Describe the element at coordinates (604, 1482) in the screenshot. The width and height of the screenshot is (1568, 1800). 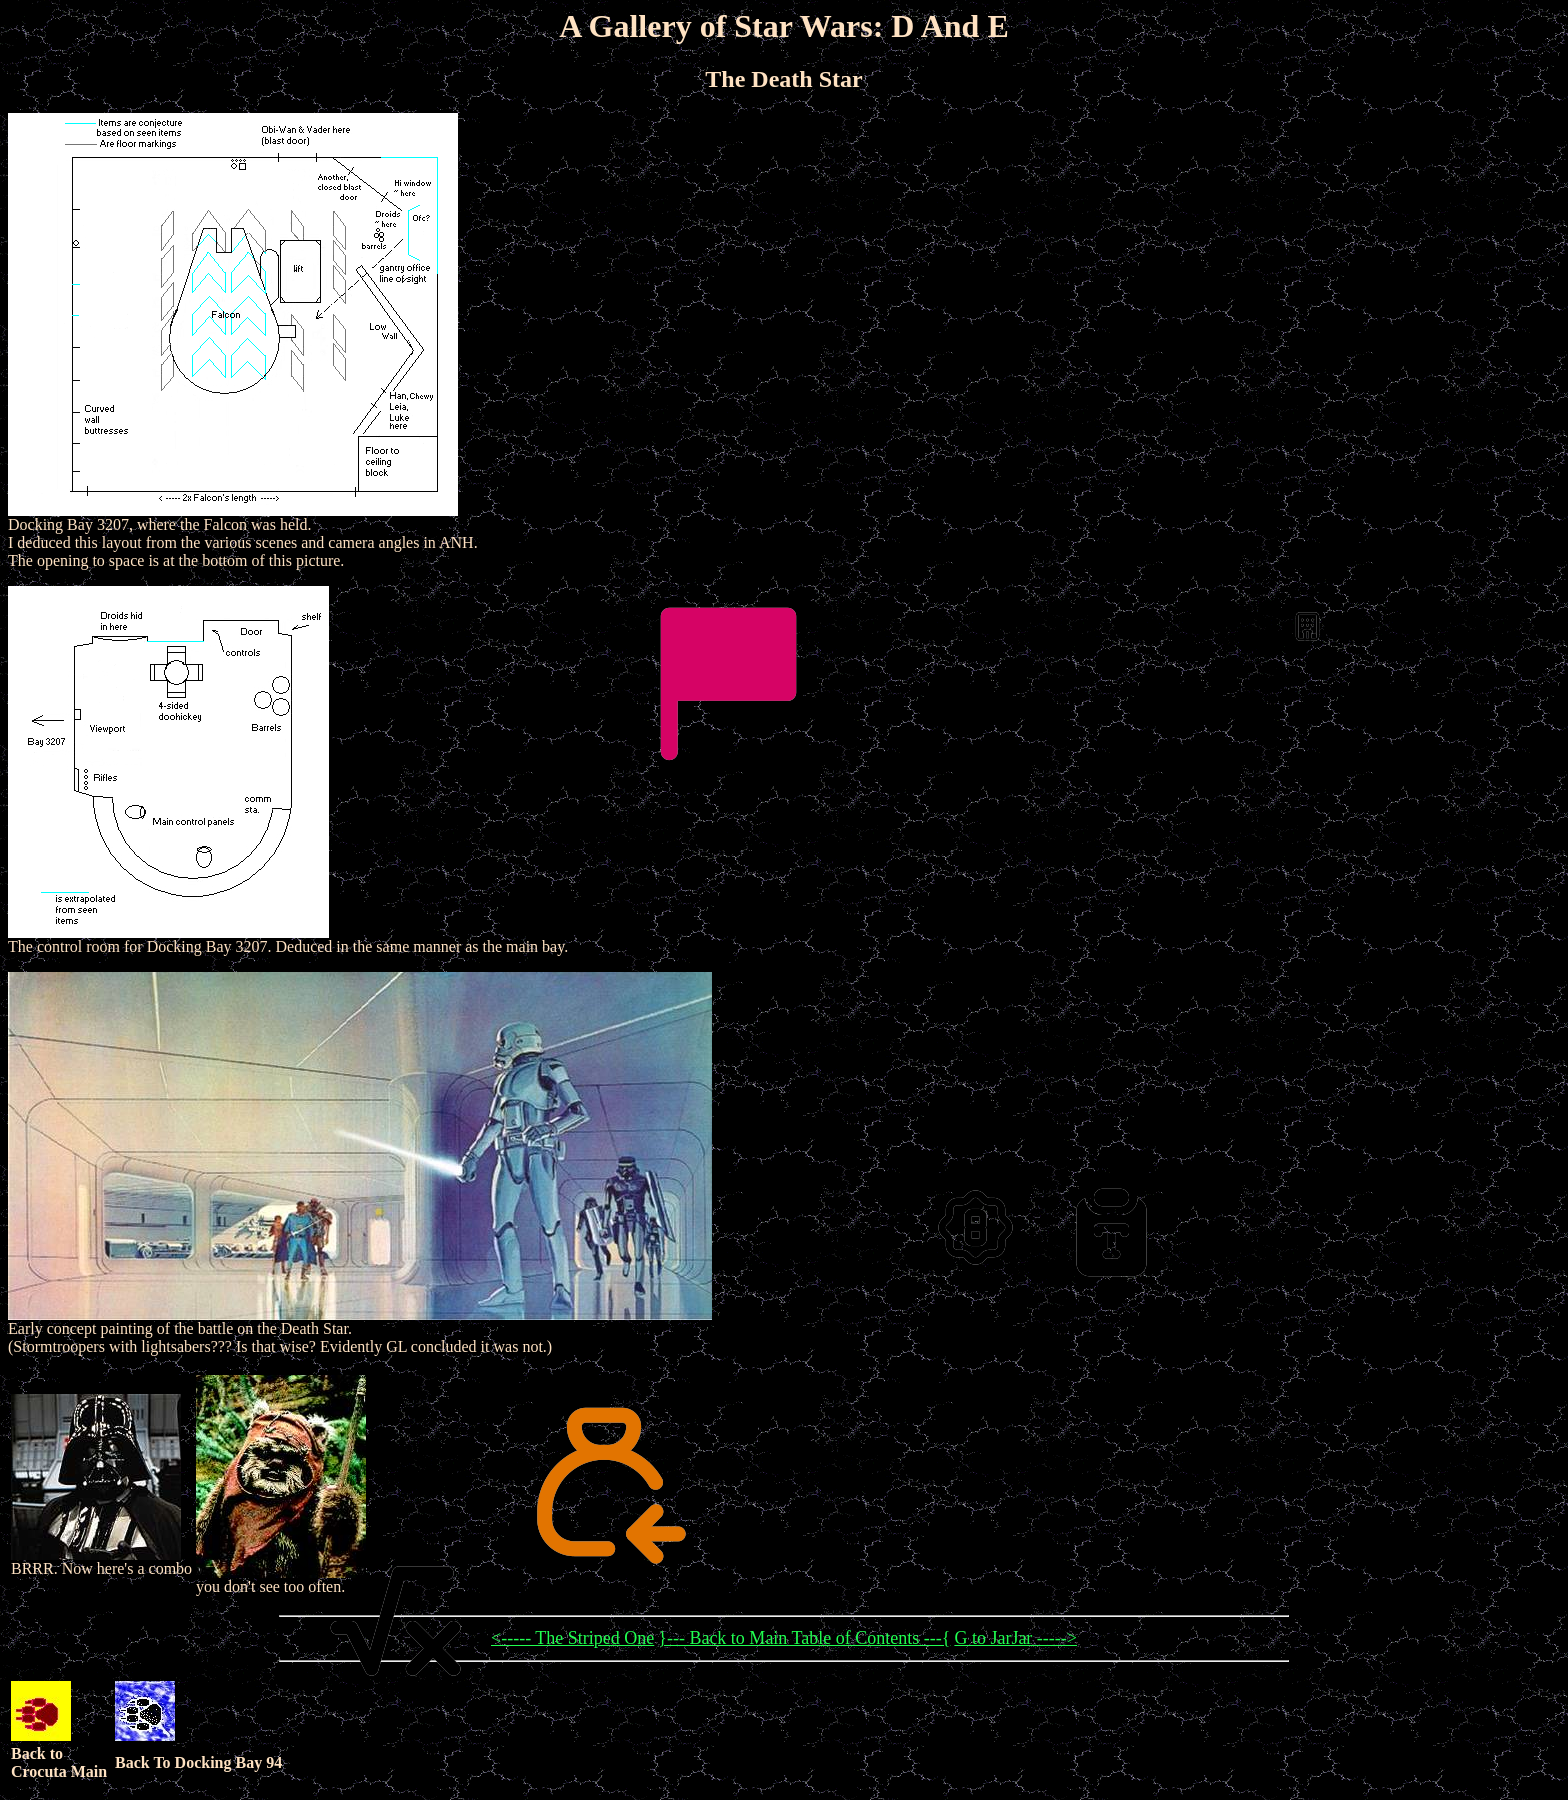
I see `return or refund money` at that location.